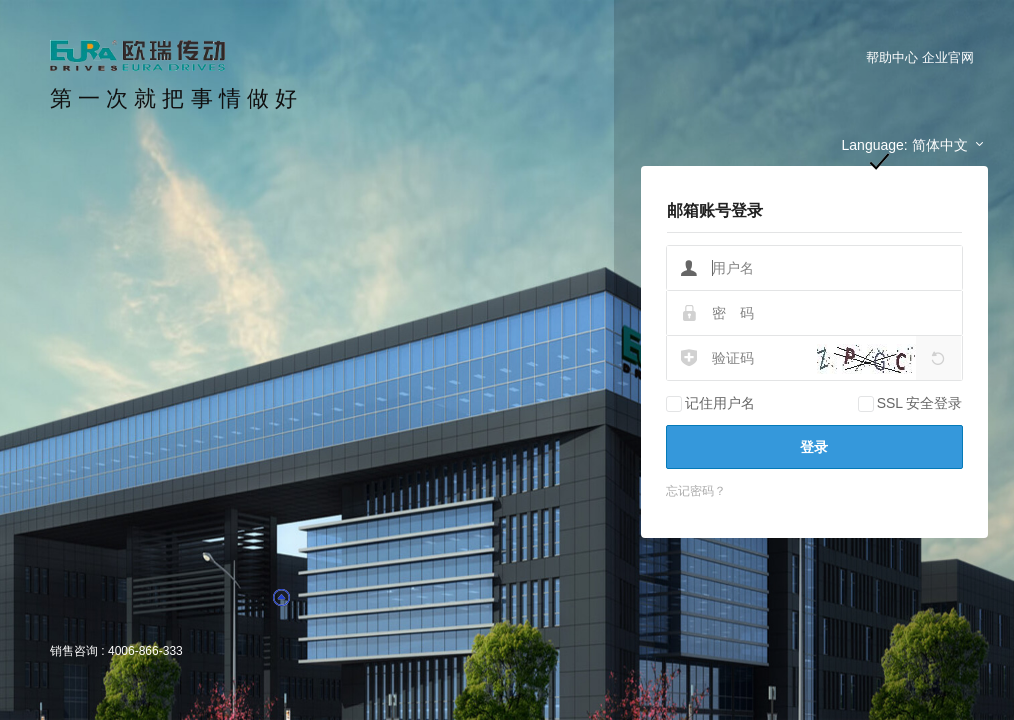  Describe the element at coordinates (281, 597) in the screenshot. I see `scroll to top of page` at that location.